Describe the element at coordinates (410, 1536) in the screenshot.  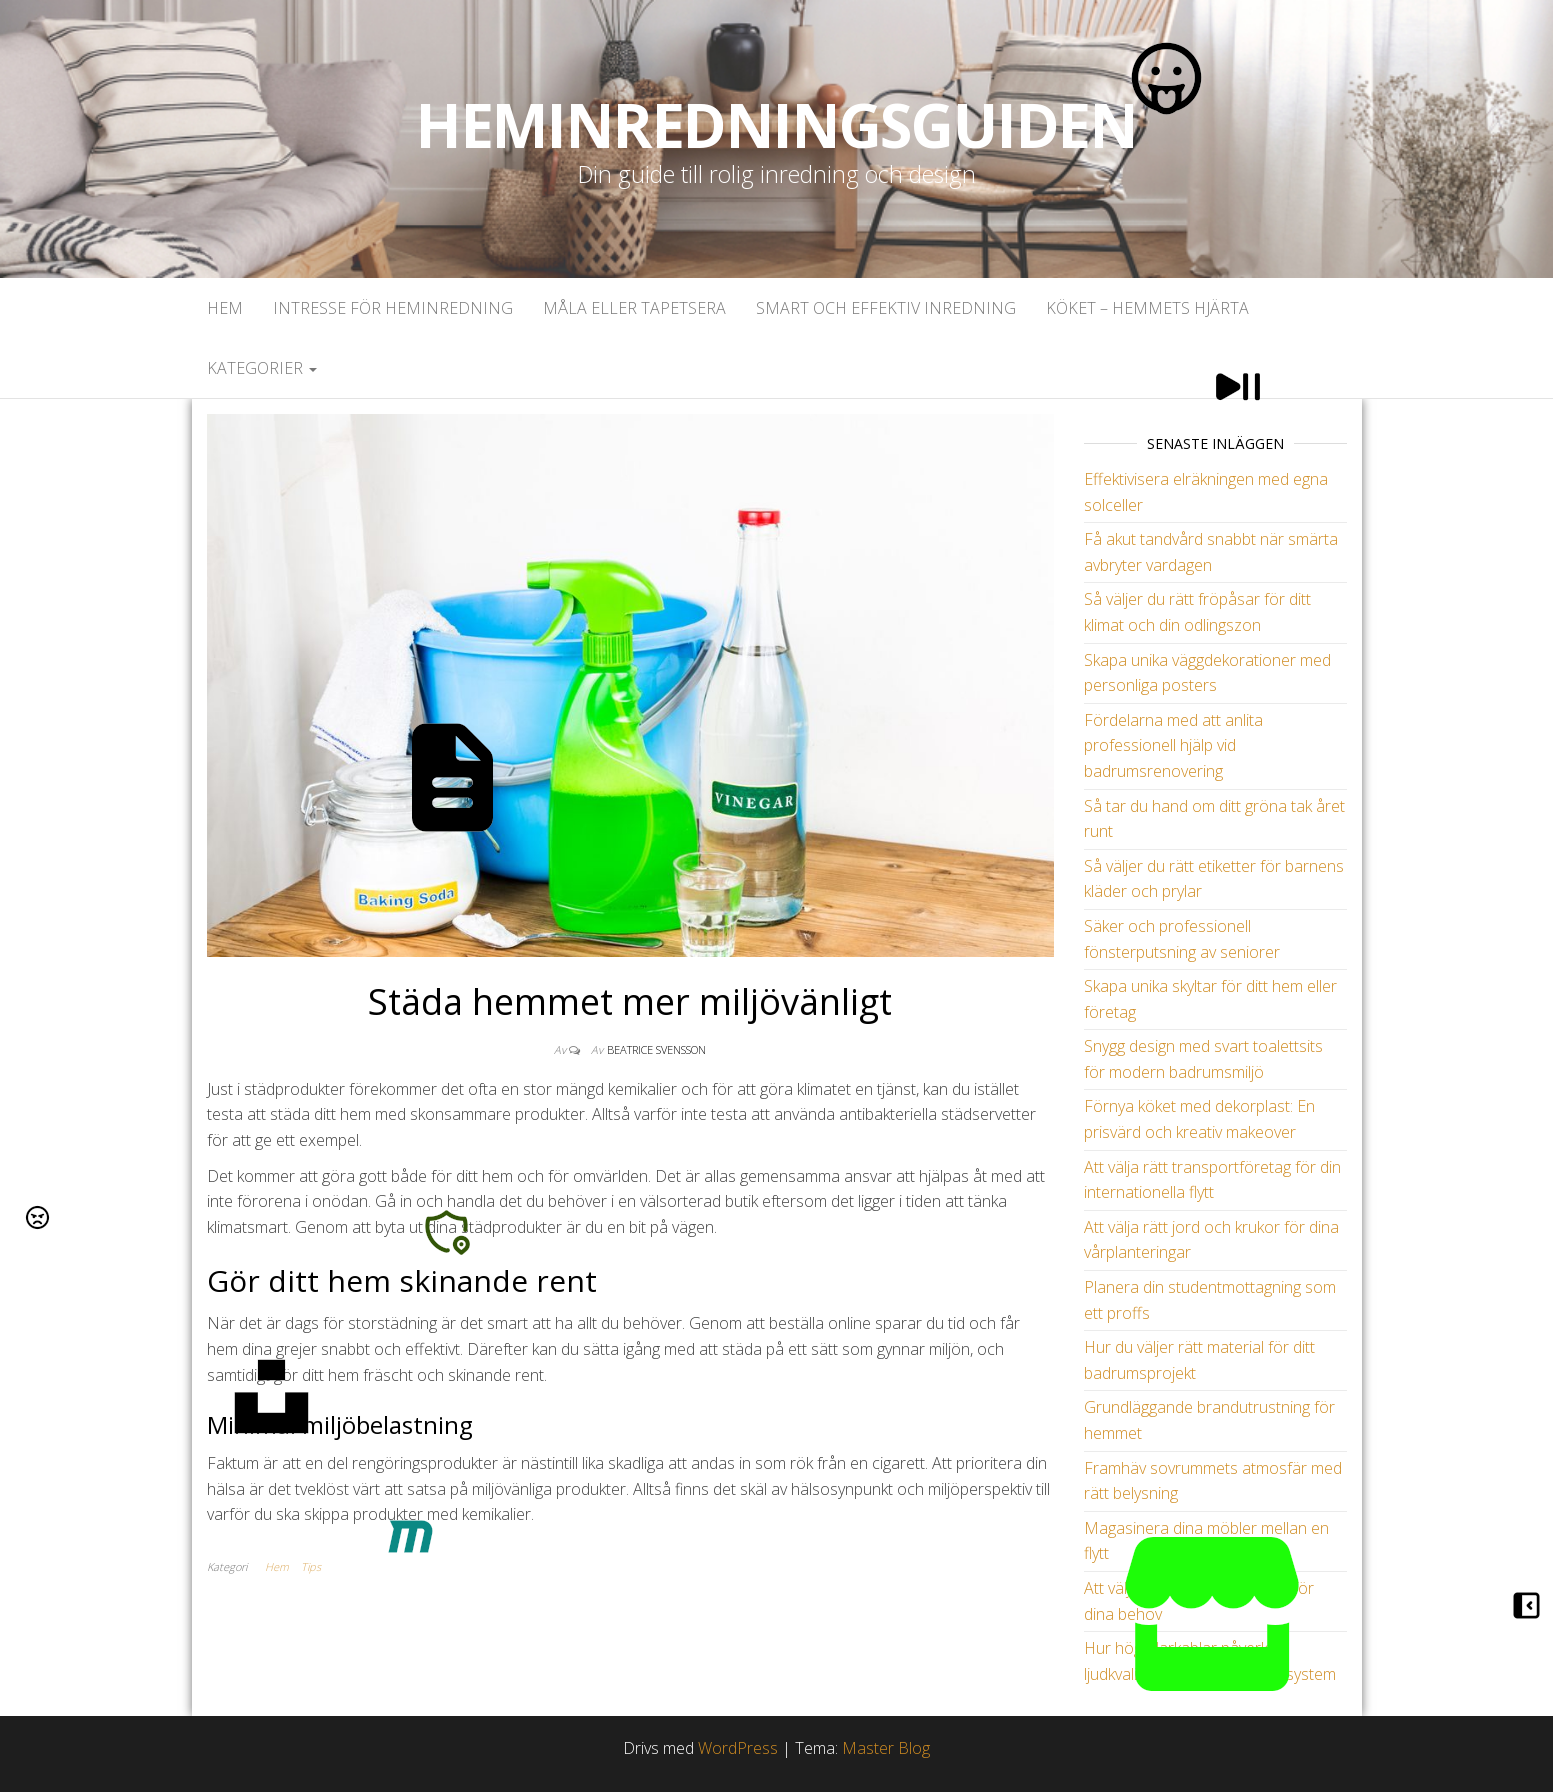
I see `maxcdn logo - content delivery network service` at that location.